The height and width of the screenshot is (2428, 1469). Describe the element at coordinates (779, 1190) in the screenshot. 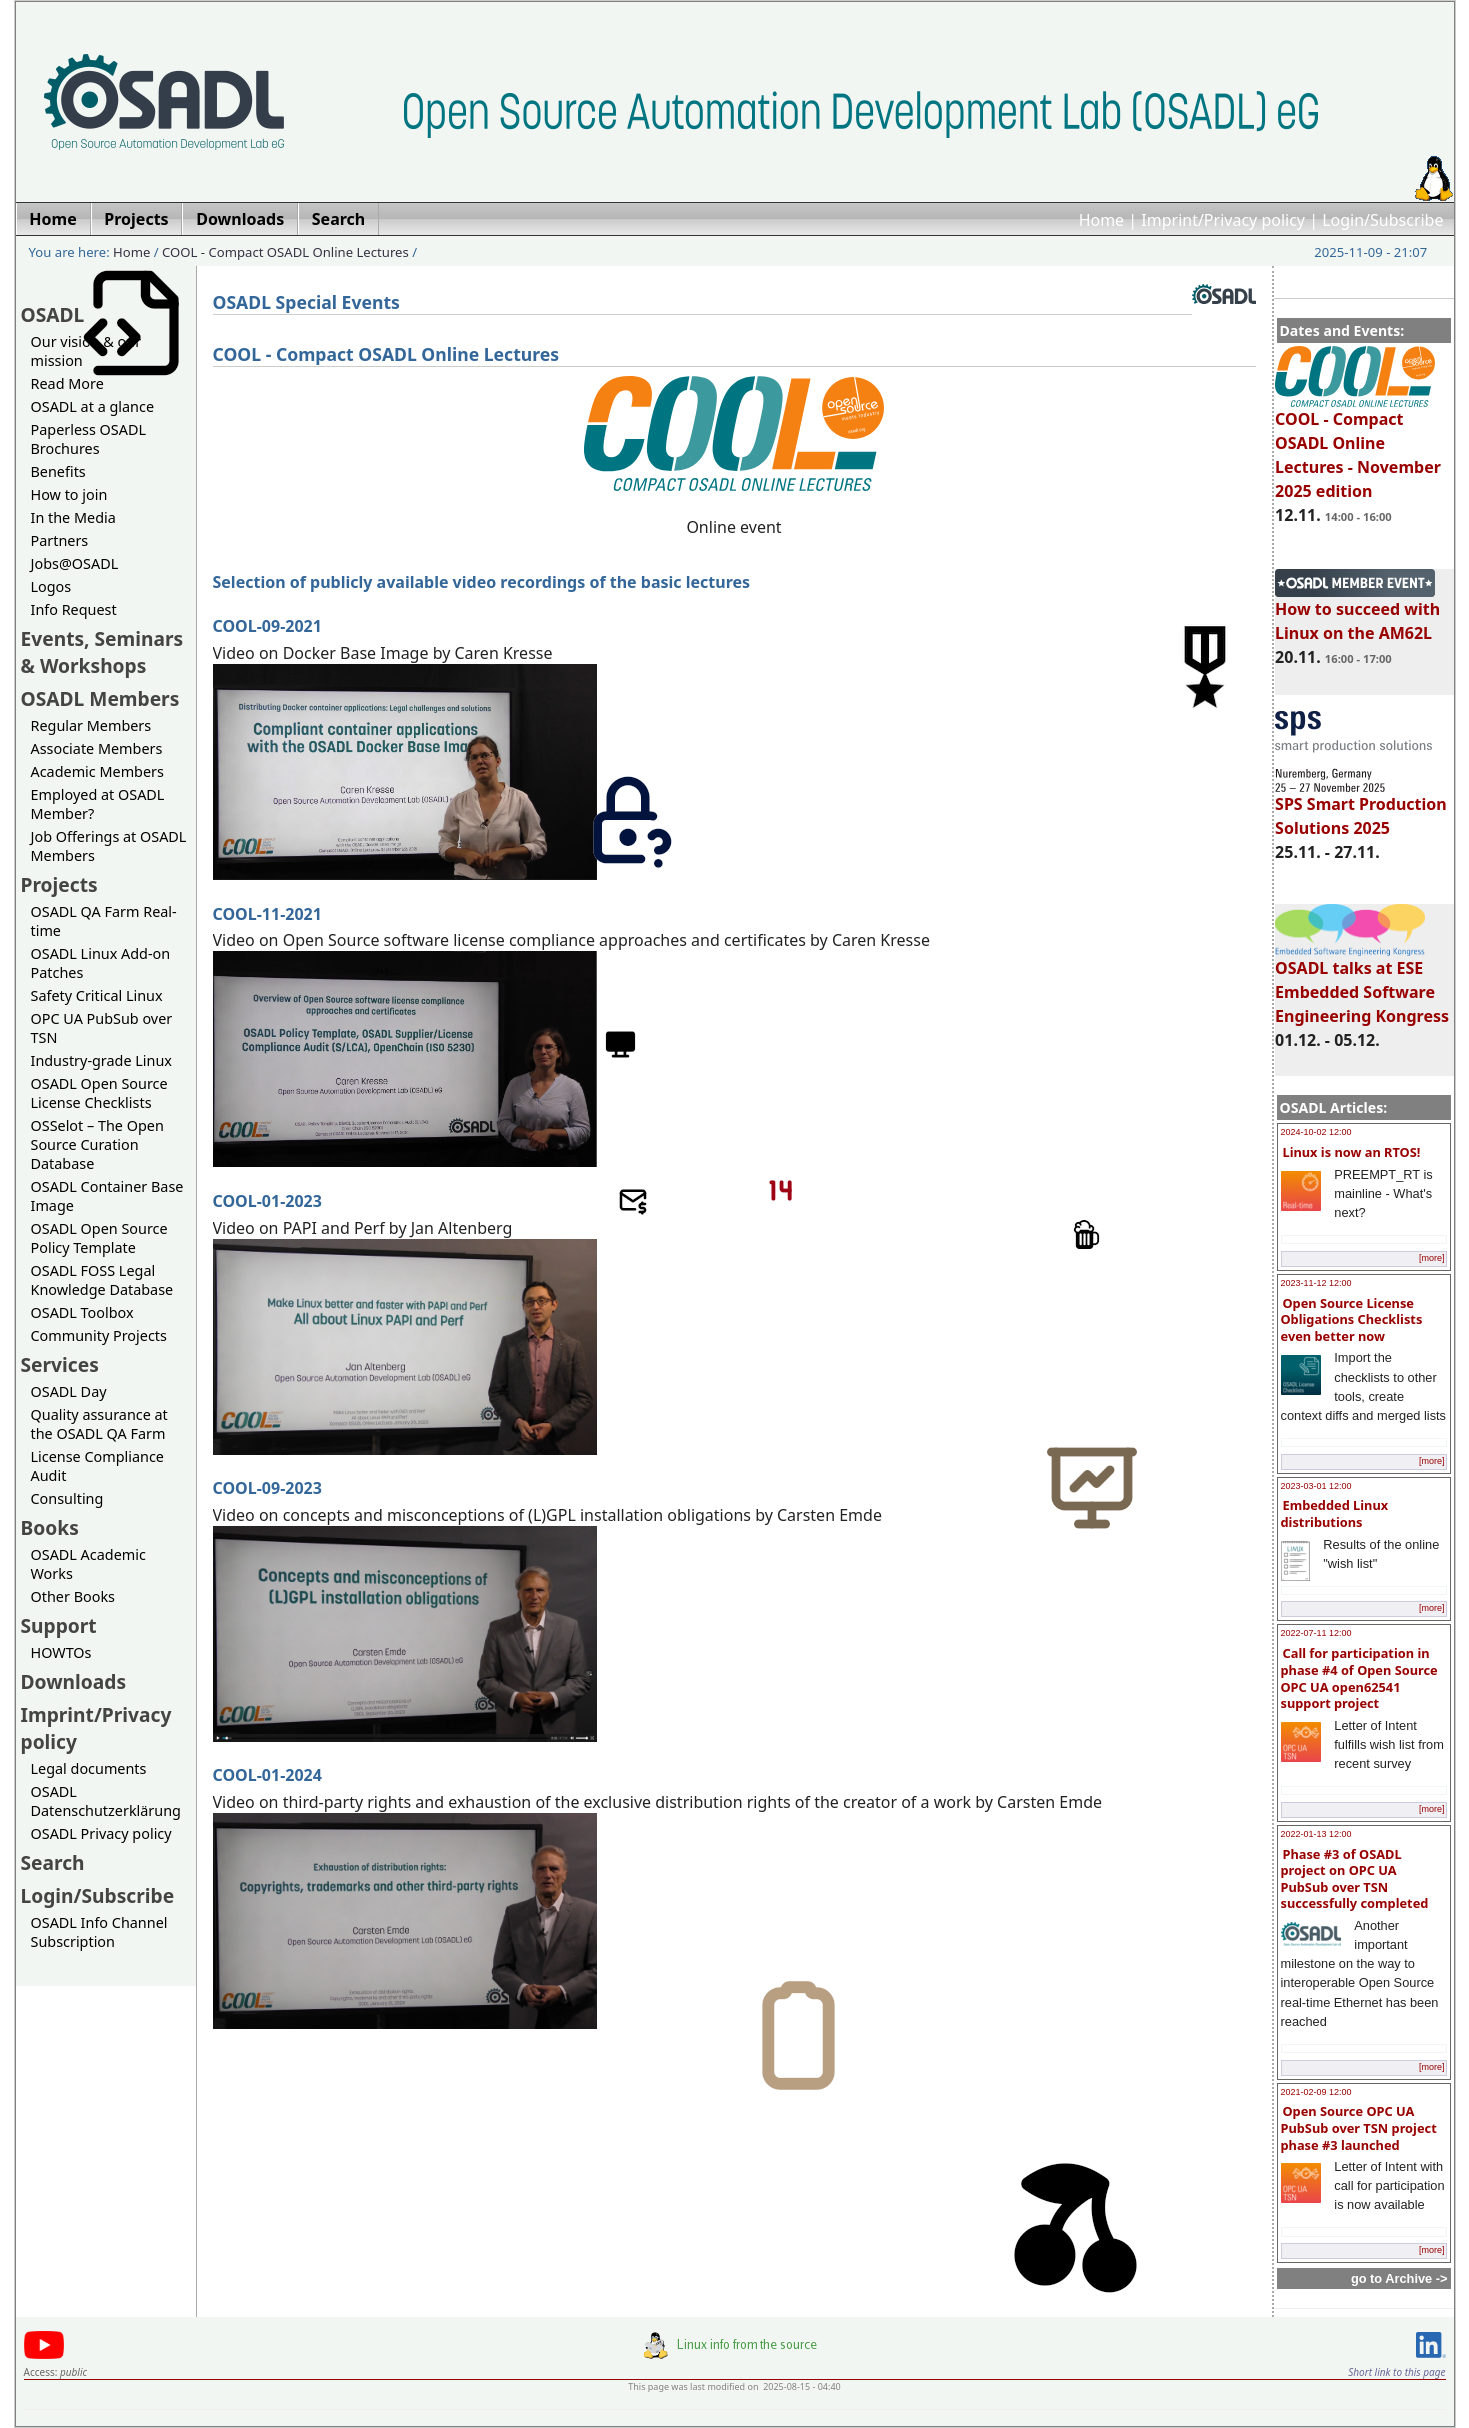

I see `indicates item number 14 in a list or sequence` at that location.